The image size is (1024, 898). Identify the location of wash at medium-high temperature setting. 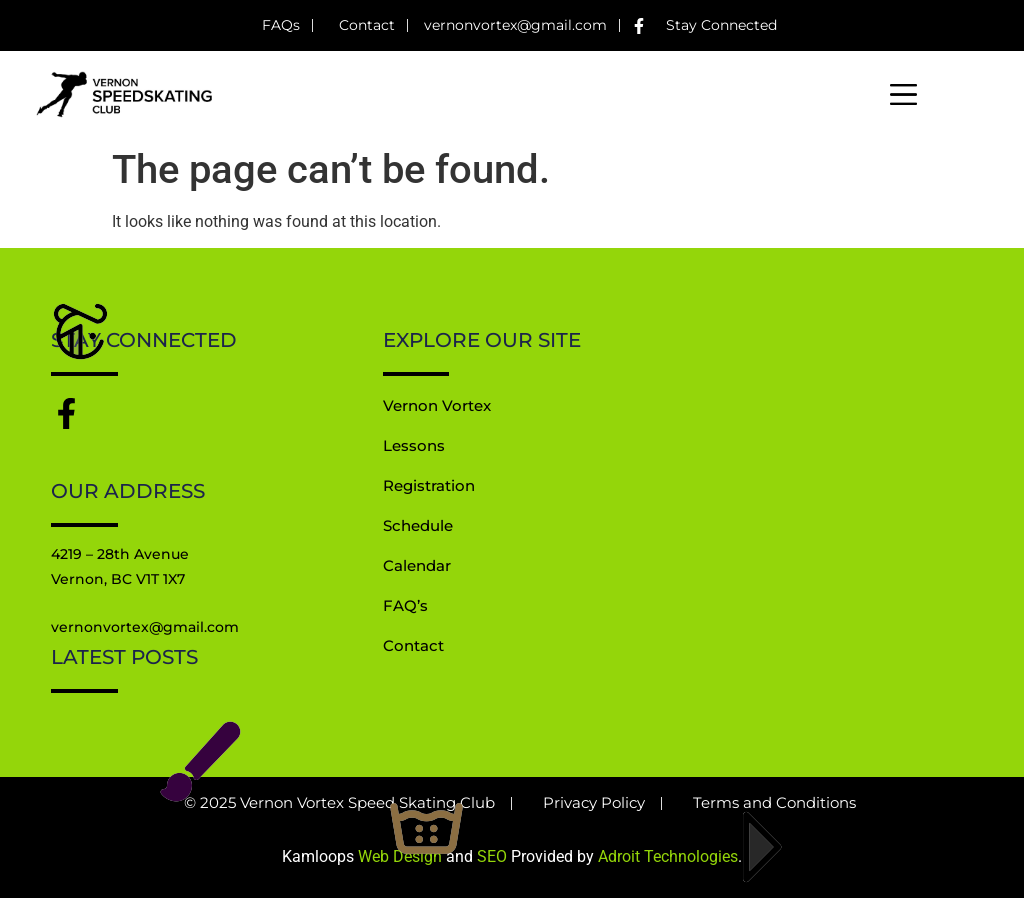
(426, 828).